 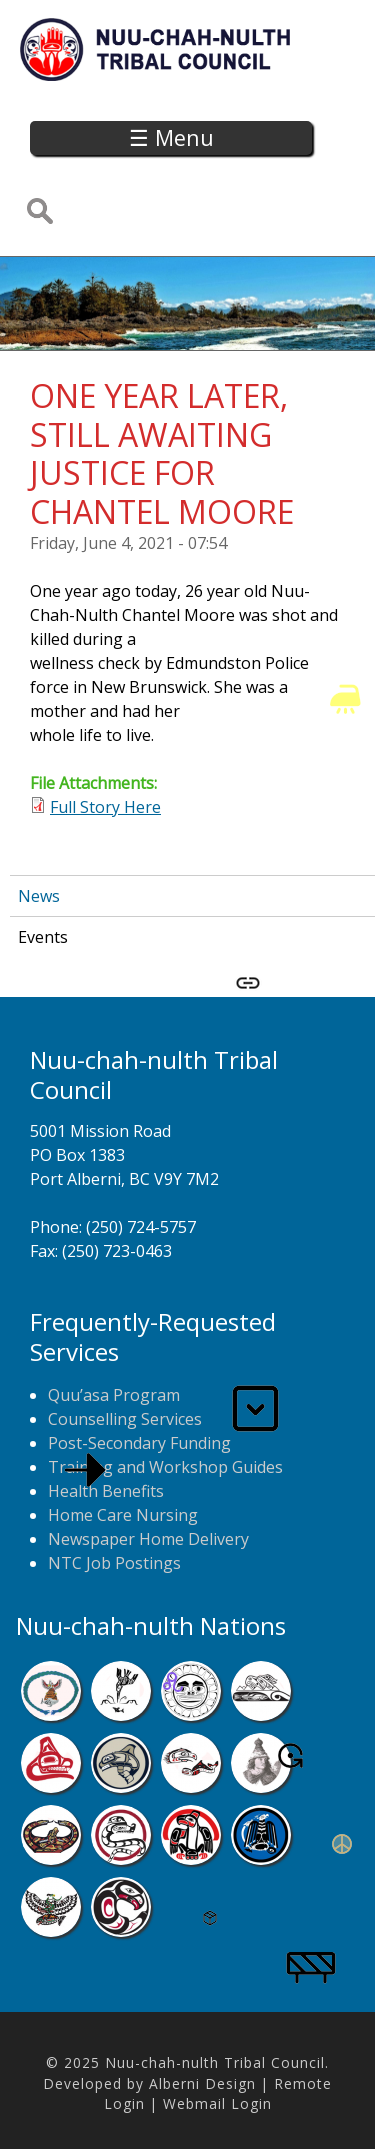 What do you see at coordinates (173, 1682) in the screenshot?
I see `indicates leo zodiac sign` at bounding box center [173, 1682].